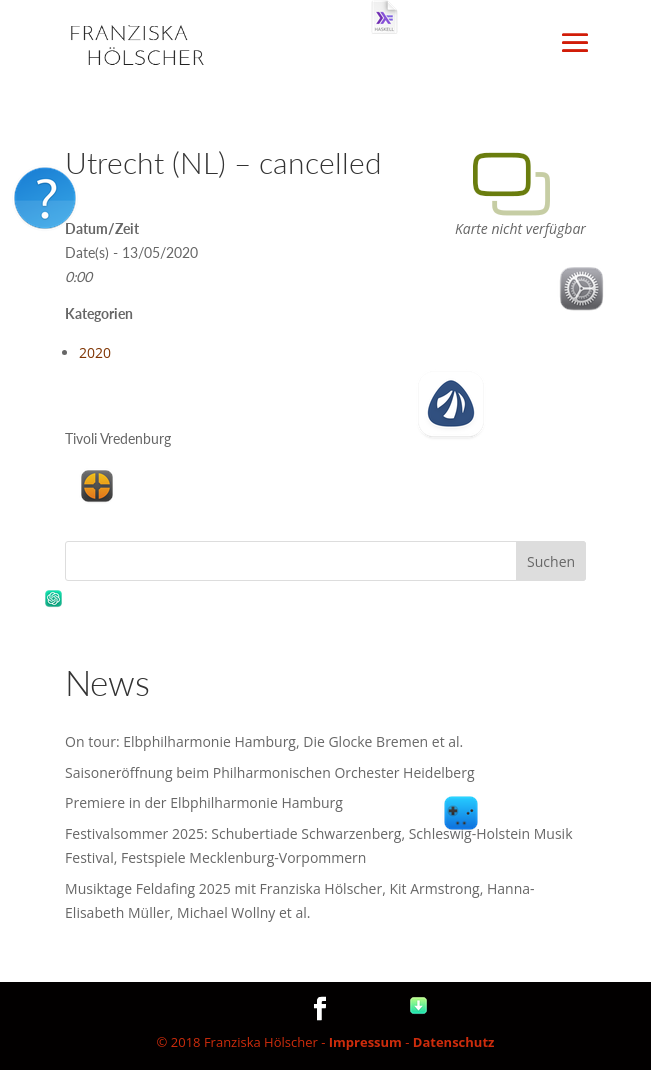 The image size is (651, 1070). I want to click on open system settings or preferences, so click(581, 288).